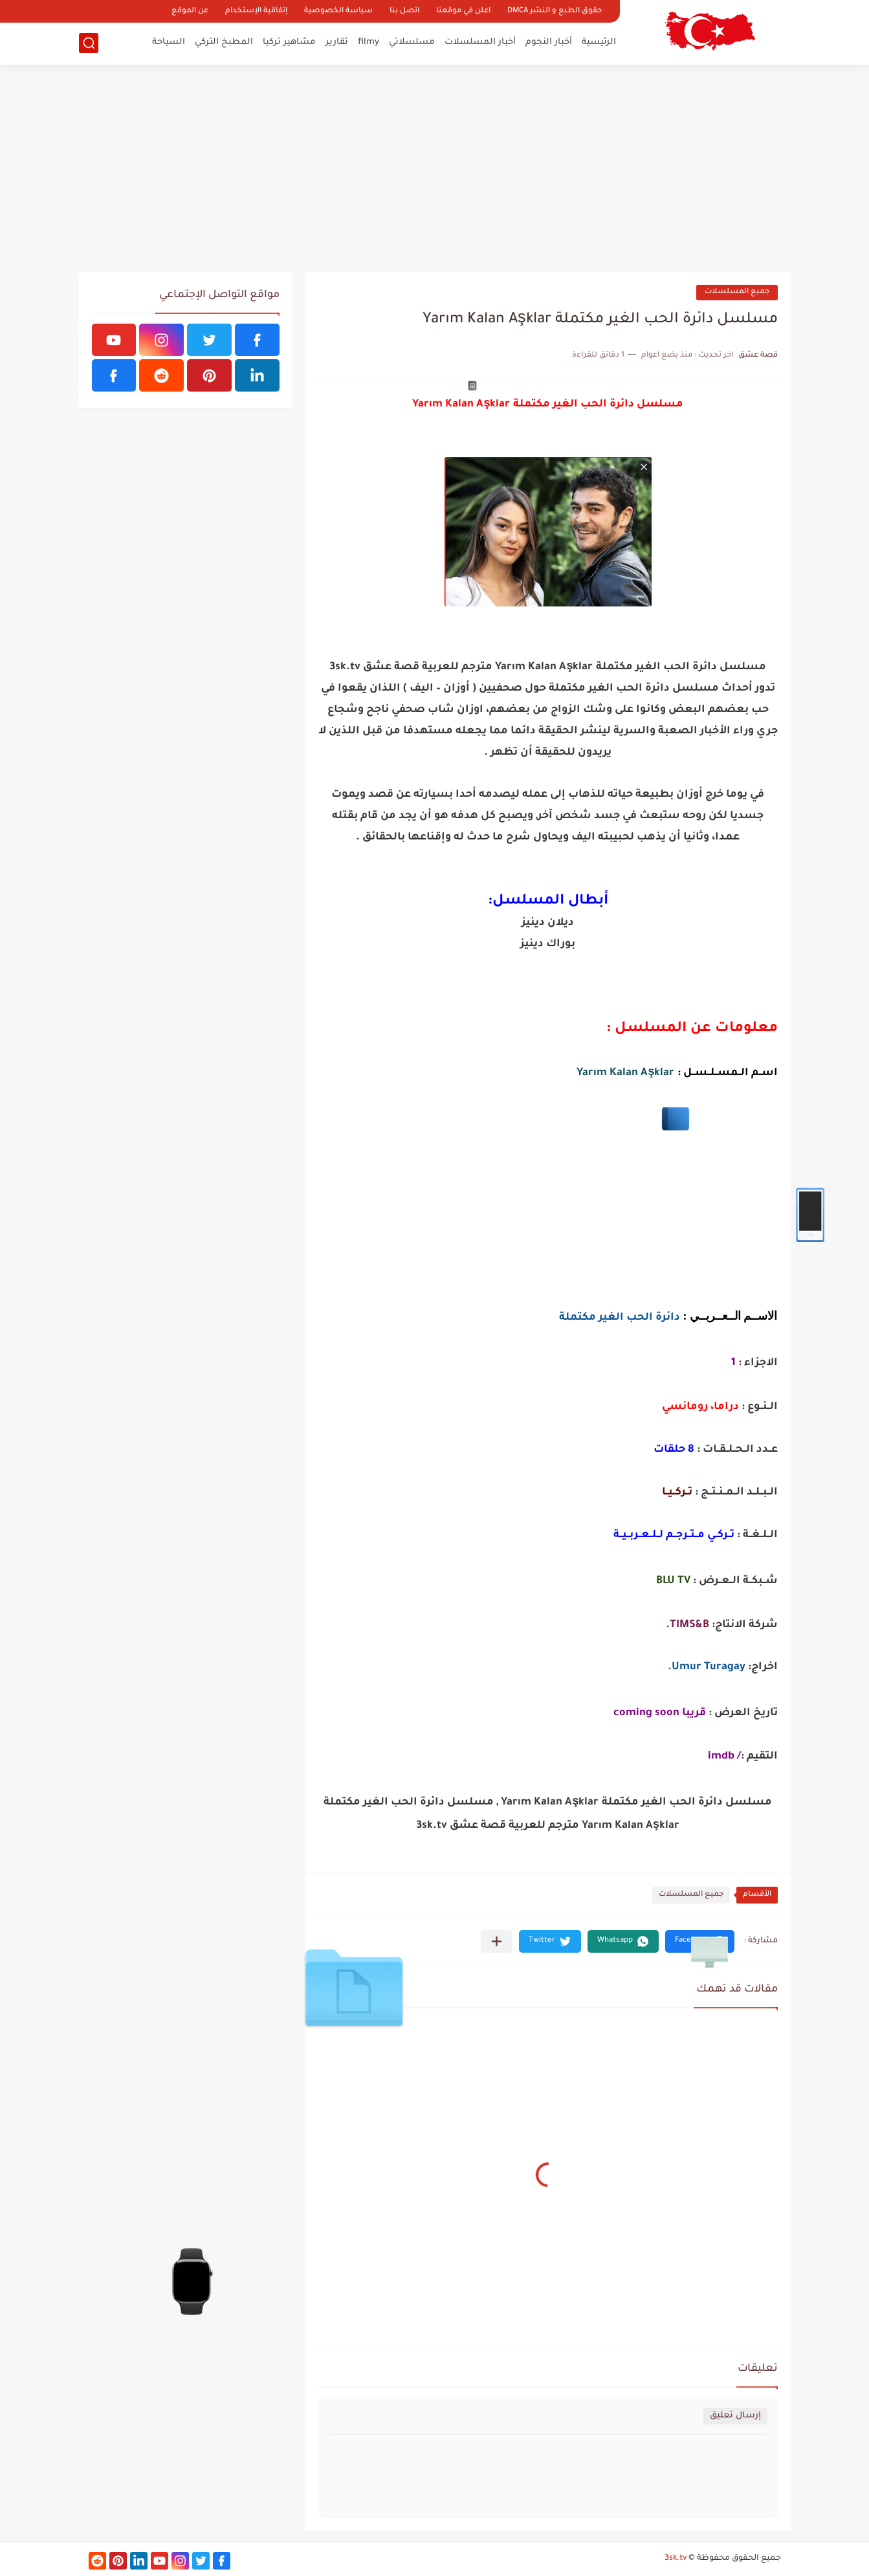 This screenshot has width=869, height=2576. I want to click on represents a connected iMac device, so click(709, 1951).